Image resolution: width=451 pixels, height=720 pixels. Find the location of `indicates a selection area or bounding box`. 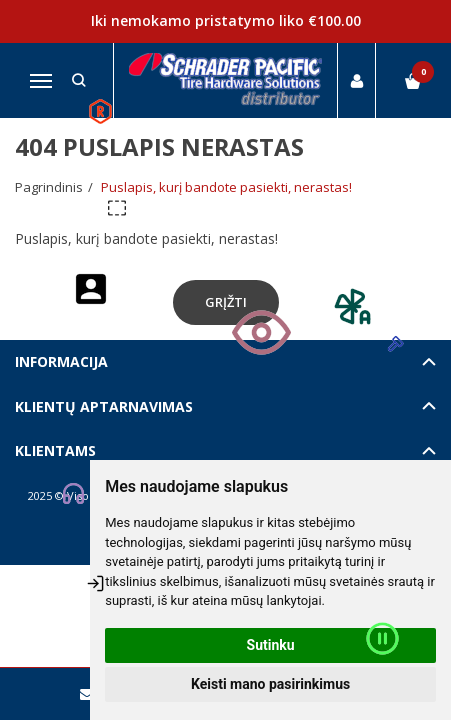

indicates a selection area or bounding box is located at coordinates (117, 208).